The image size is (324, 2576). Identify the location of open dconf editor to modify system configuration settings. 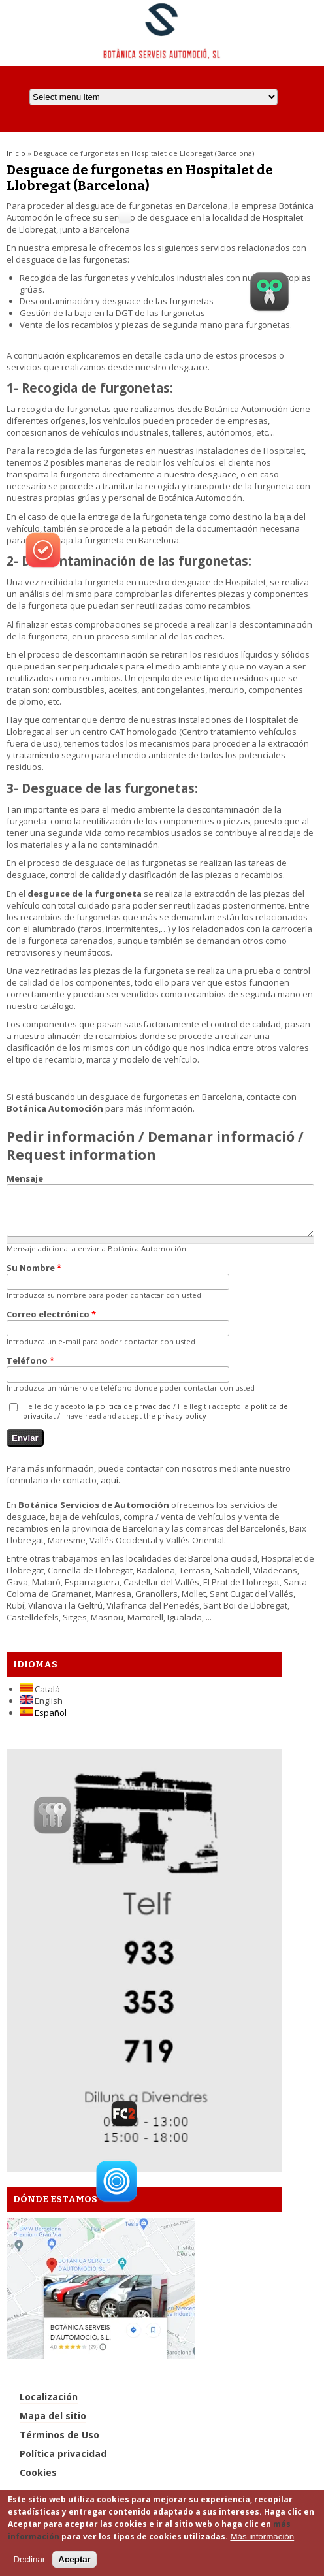
(43, 550).